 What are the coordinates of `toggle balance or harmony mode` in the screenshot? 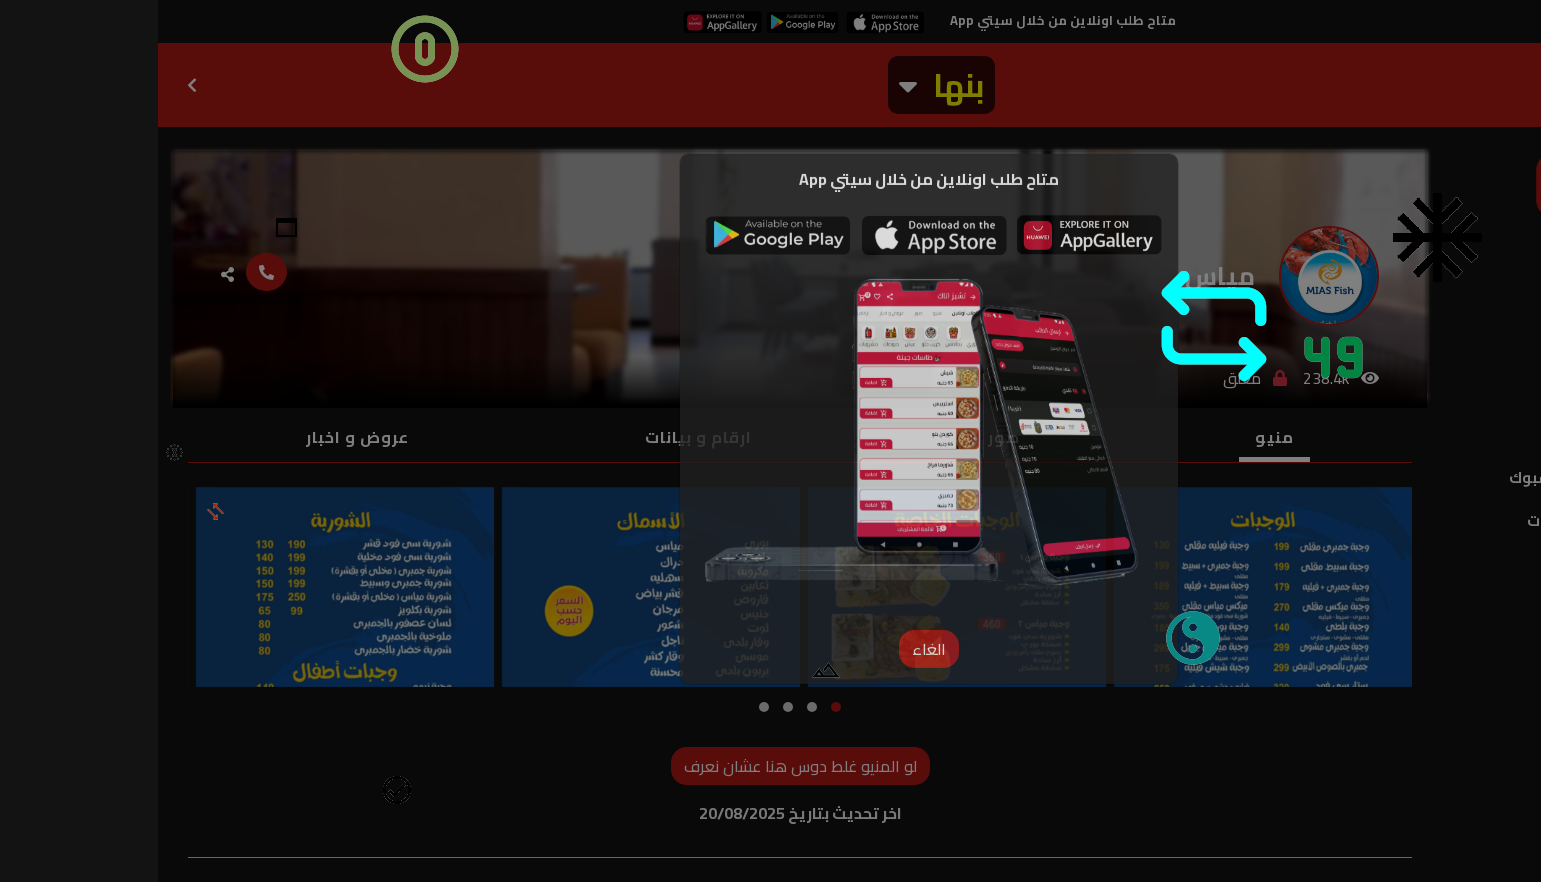 It's located at (1193, 638).